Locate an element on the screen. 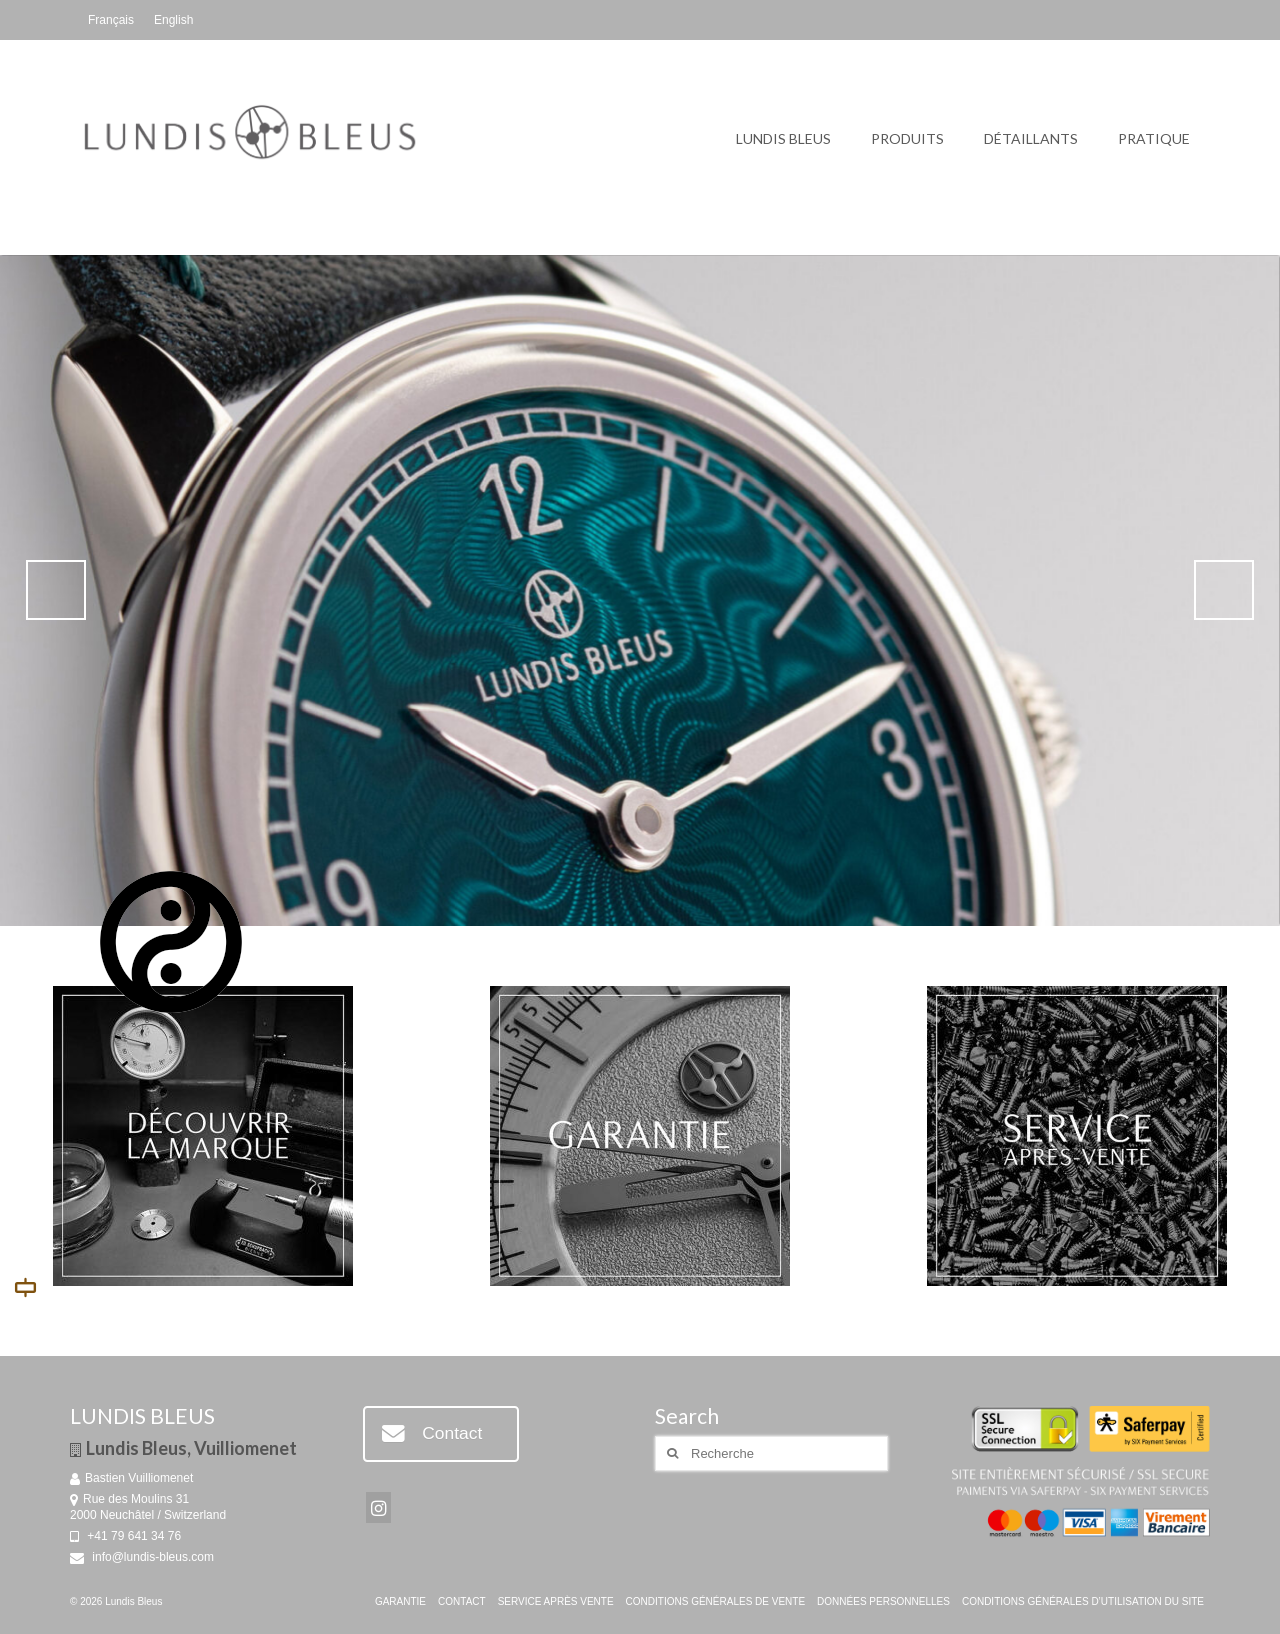 The height and width of the screenshot is (1634, 1280). center align element horizontally is located at coordinates (25, 1287).